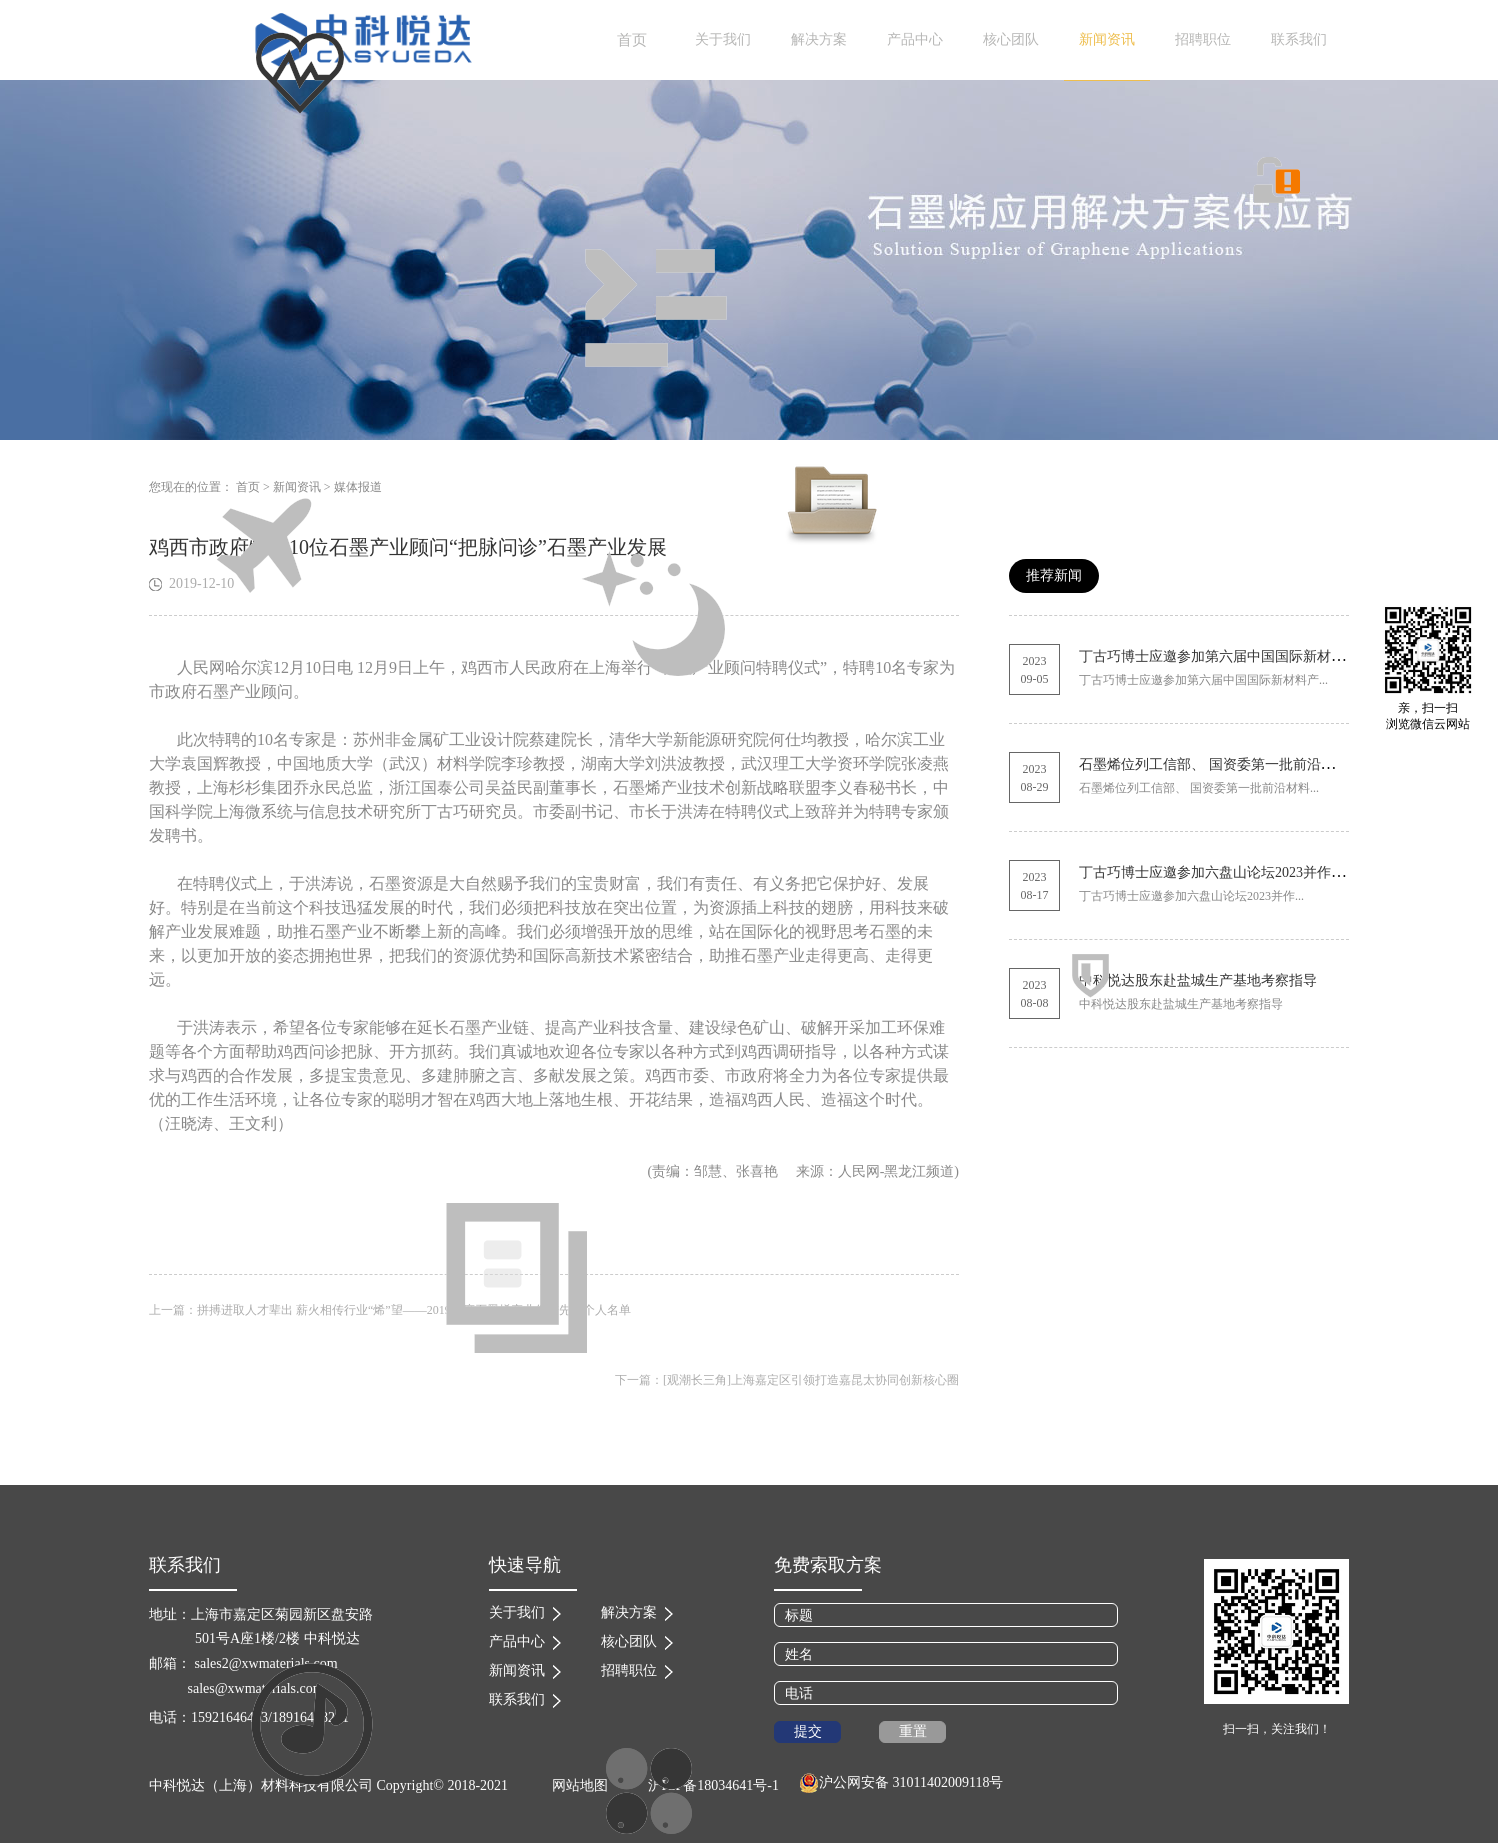 Image resolution: width=1498 pixels, height=1843 pixels. Describe the element at coordinates (831, 504) in the screenshot. I see `open an existing document or file` at that location.